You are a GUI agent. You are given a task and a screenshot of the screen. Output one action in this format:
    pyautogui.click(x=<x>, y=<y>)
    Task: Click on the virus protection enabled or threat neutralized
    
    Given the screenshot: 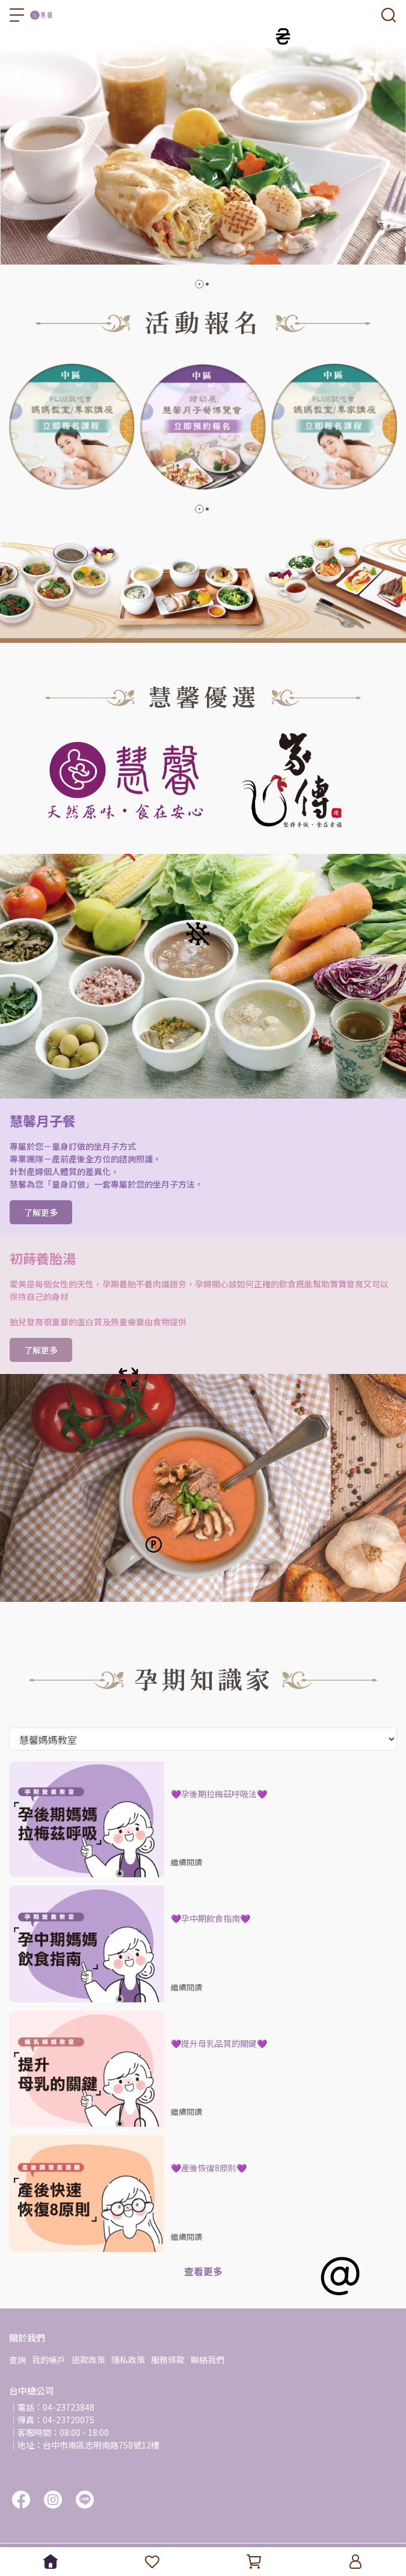 What is the action you would take?
    pyautogui.click(x=198, y=934)
    